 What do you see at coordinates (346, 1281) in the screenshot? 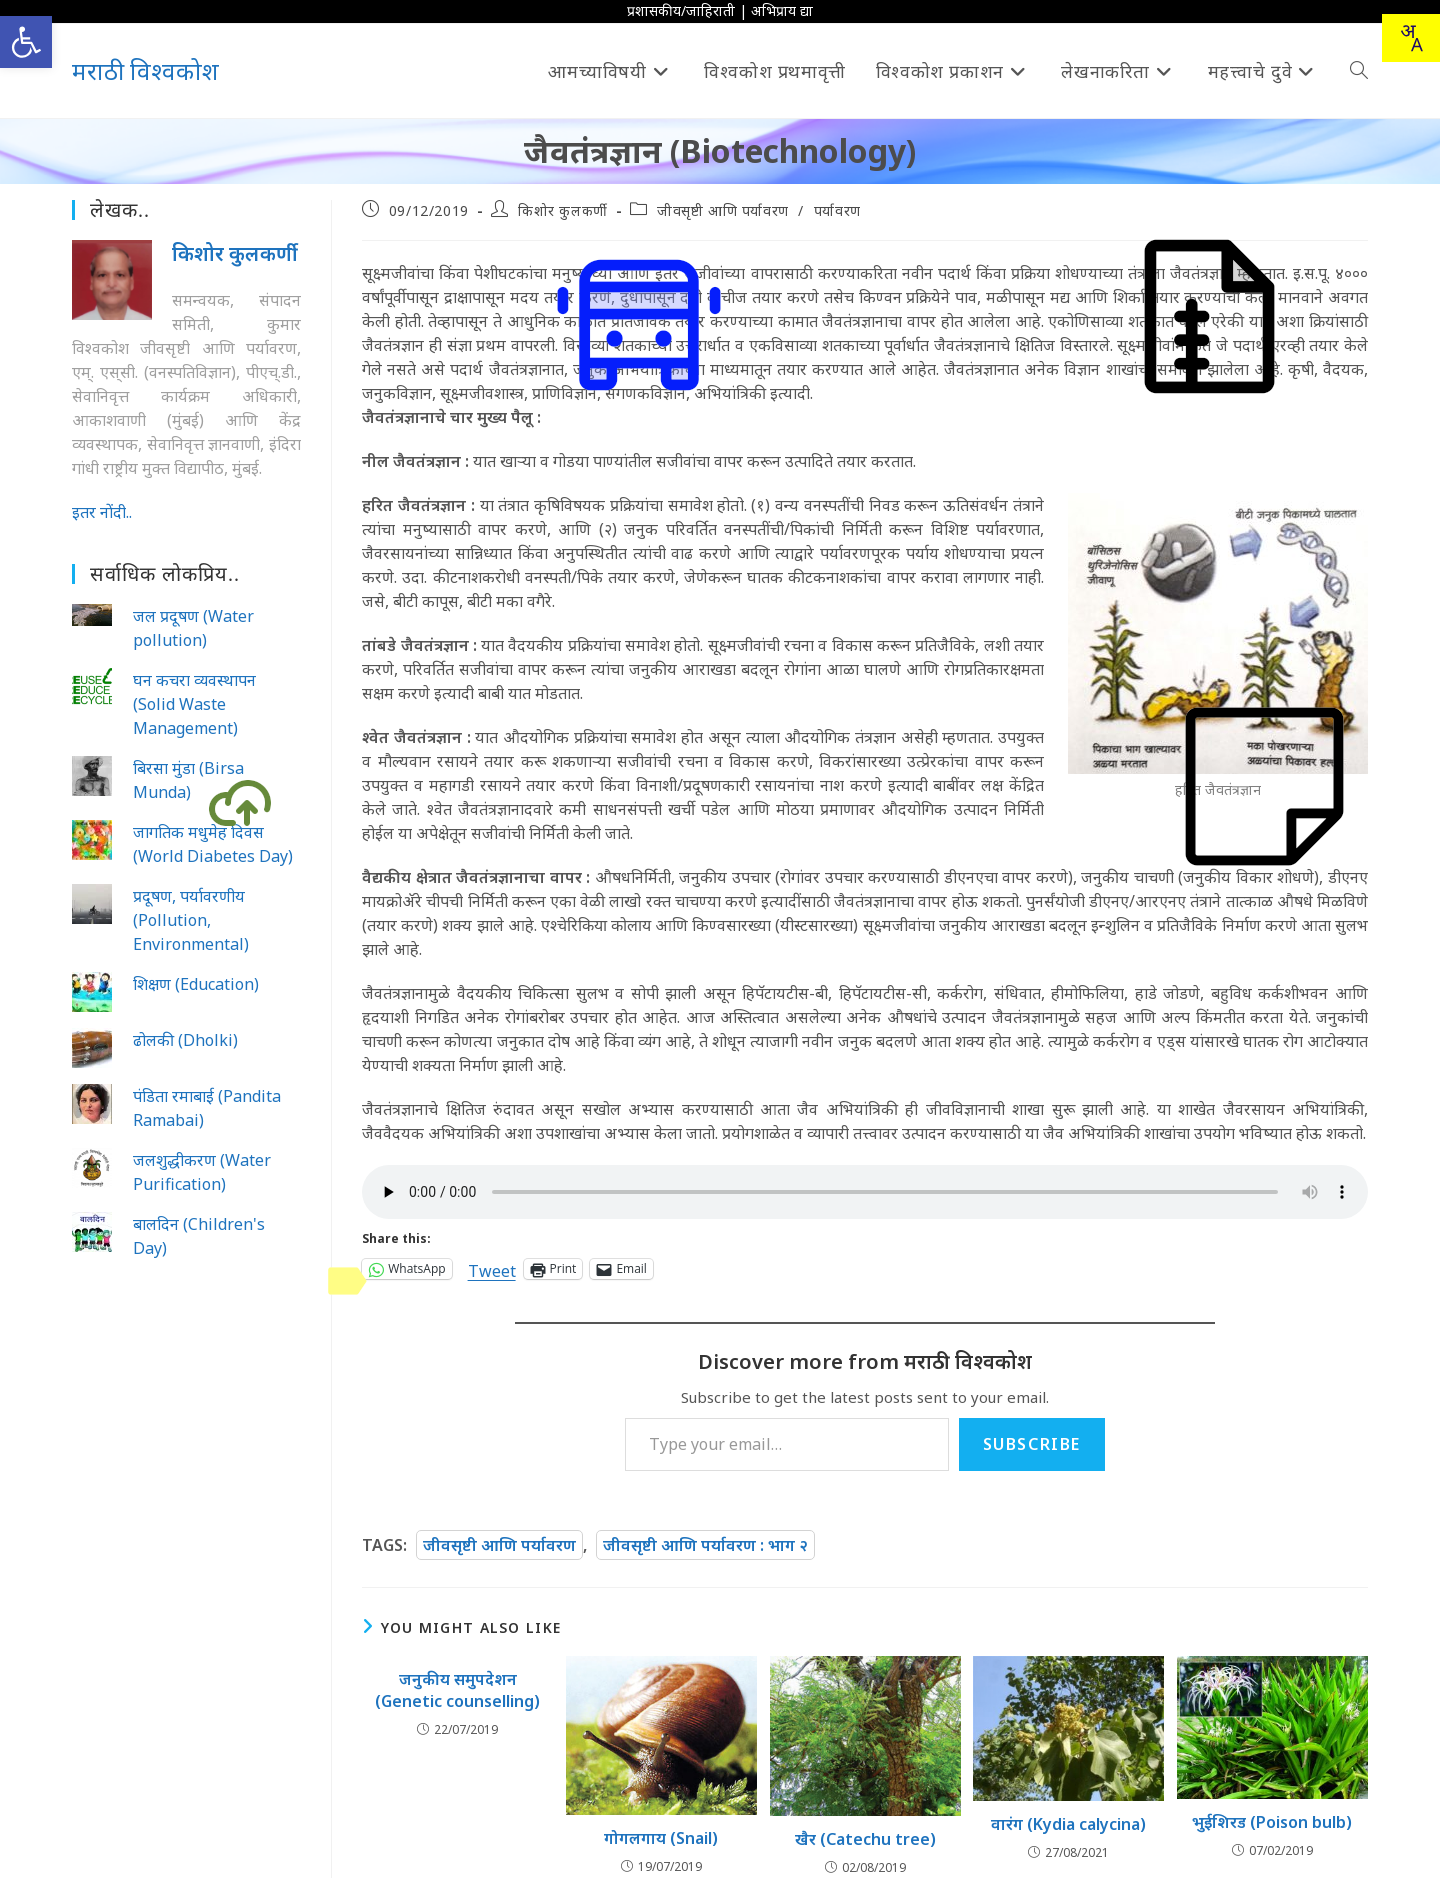
I see `add a tag or label to an item` at bounding box center [346, 1281].